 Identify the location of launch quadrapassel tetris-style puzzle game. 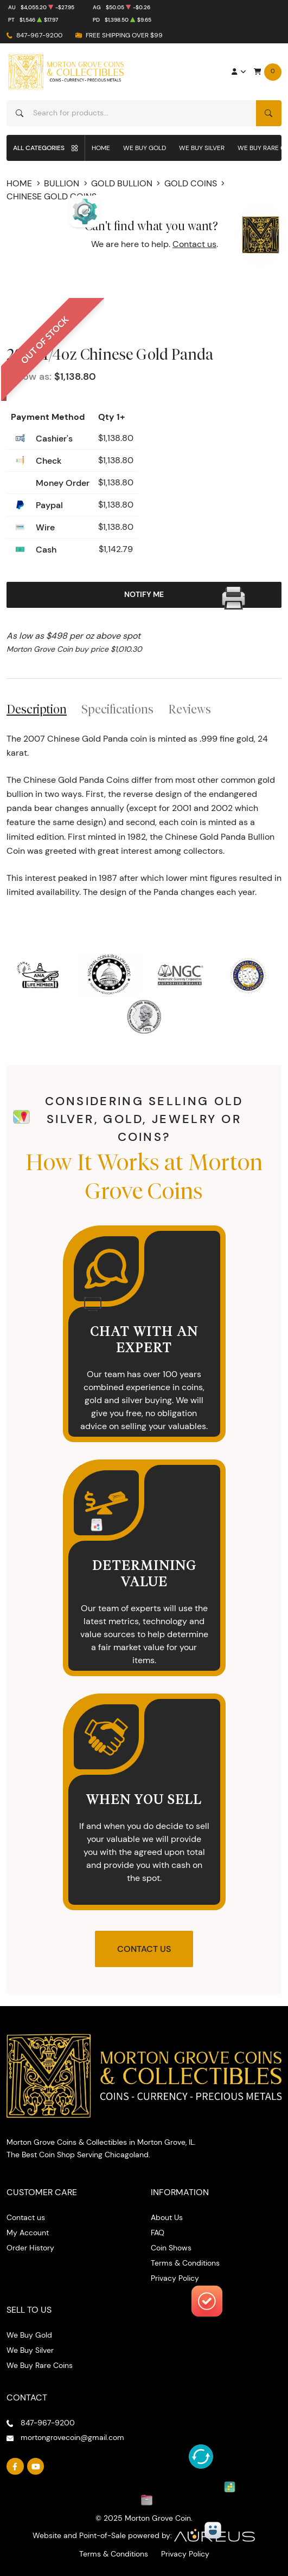
(229, 2487).